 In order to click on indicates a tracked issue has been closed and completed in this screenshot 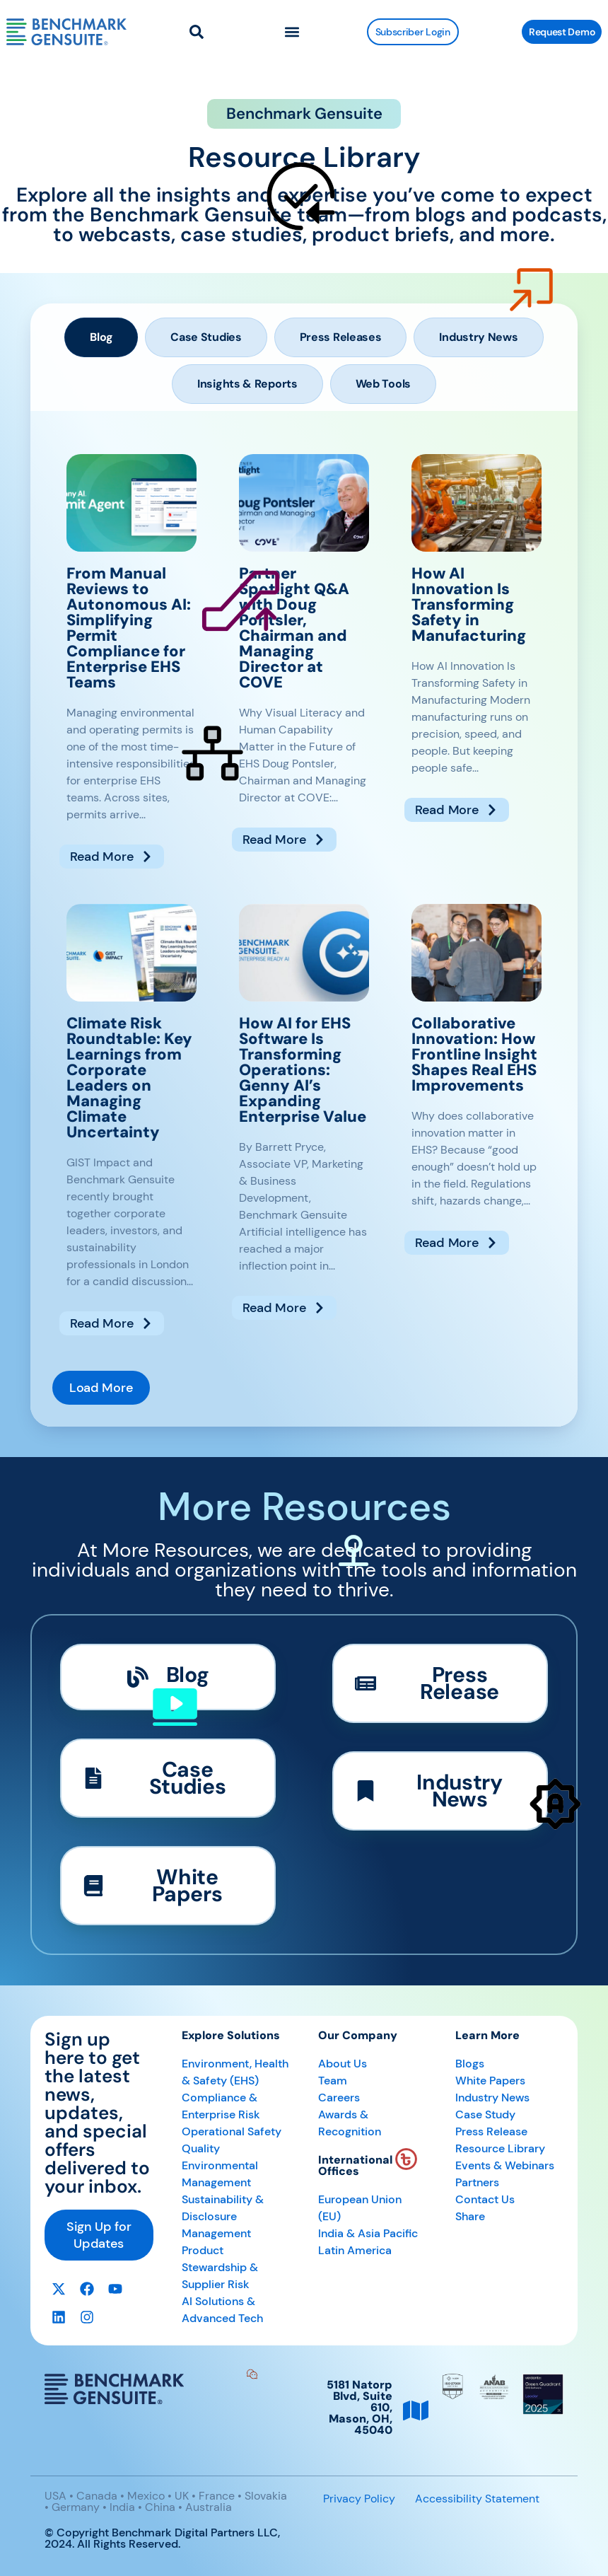, I will do `click(300, 196)`.